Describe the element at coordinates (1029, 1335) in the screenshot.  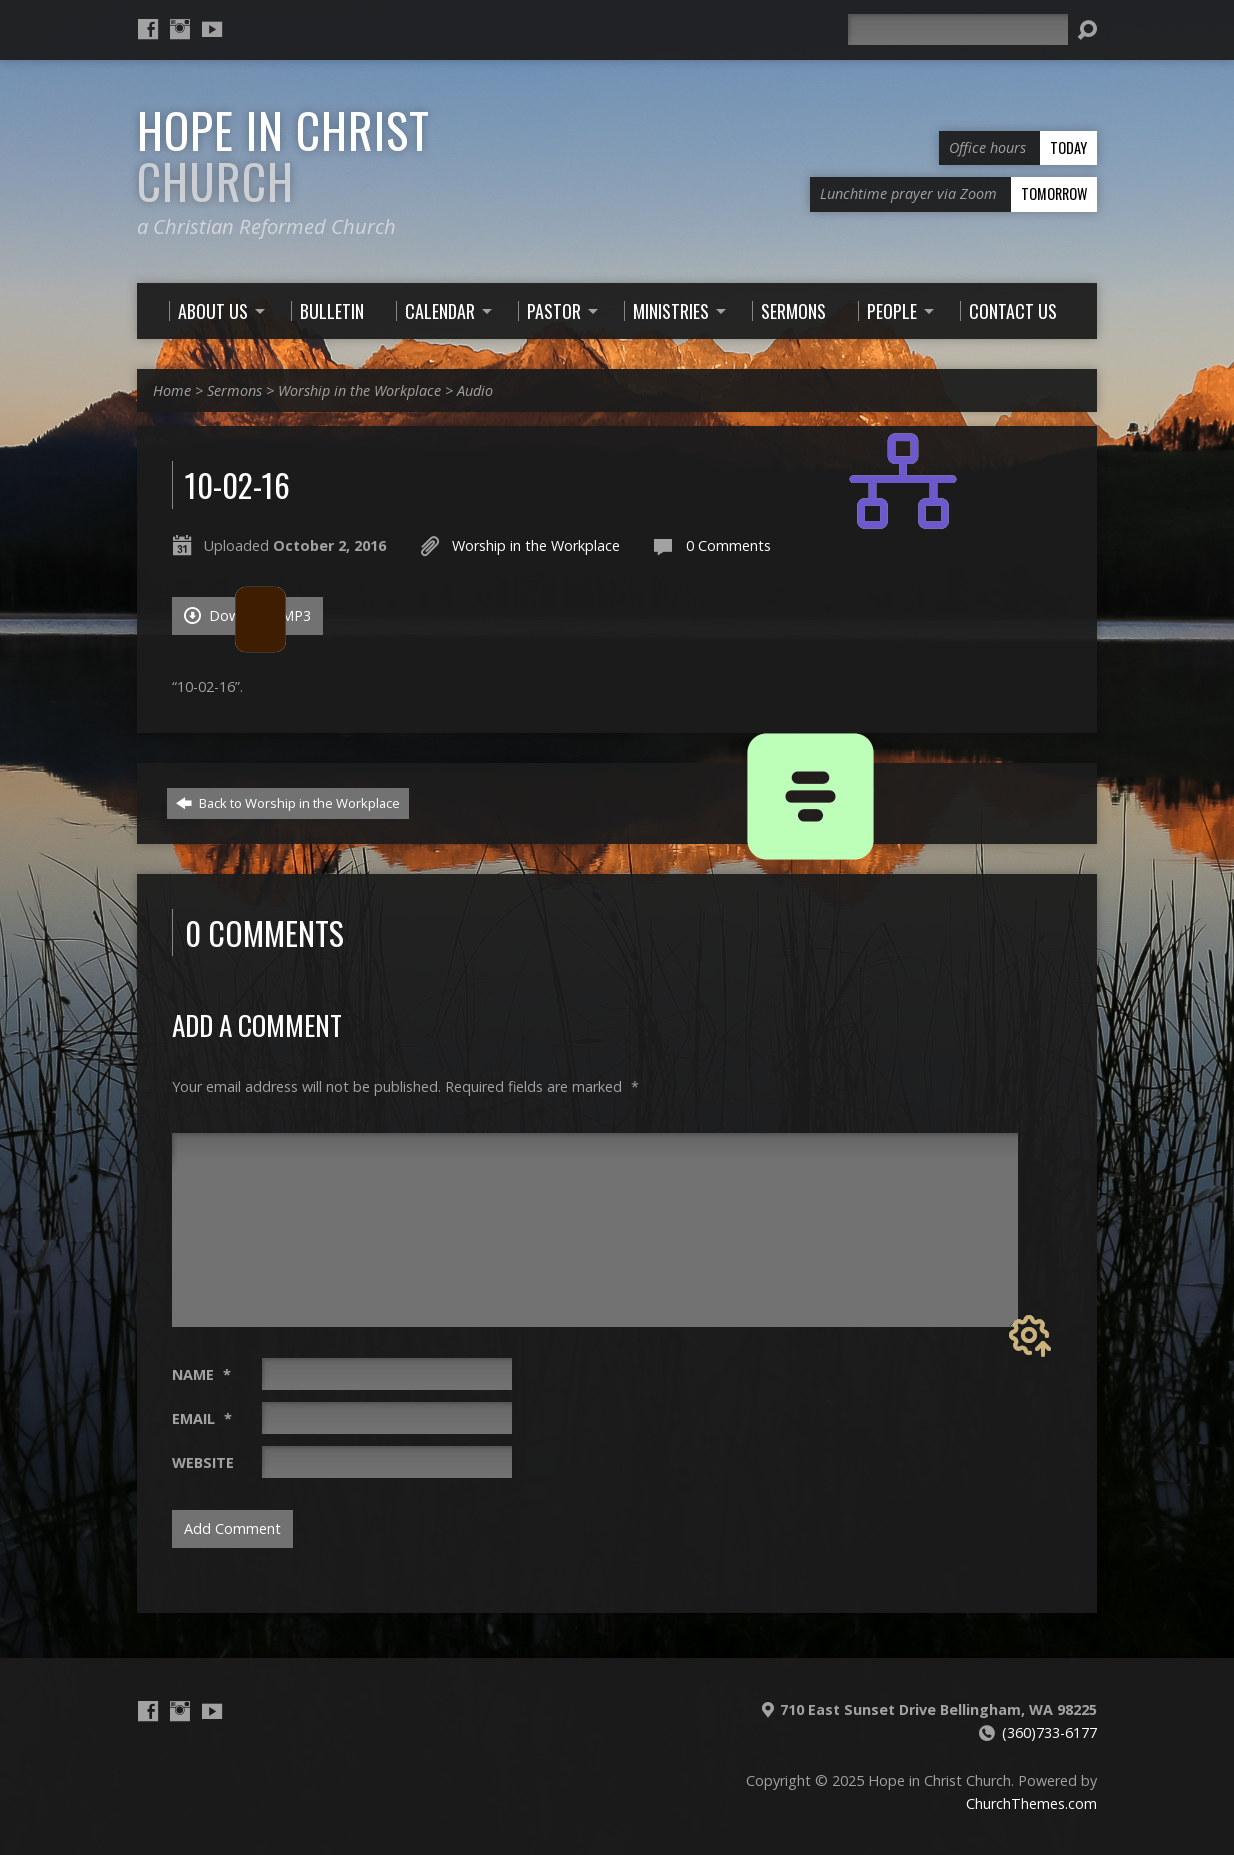
I see `upgrade or update settings` at that location.